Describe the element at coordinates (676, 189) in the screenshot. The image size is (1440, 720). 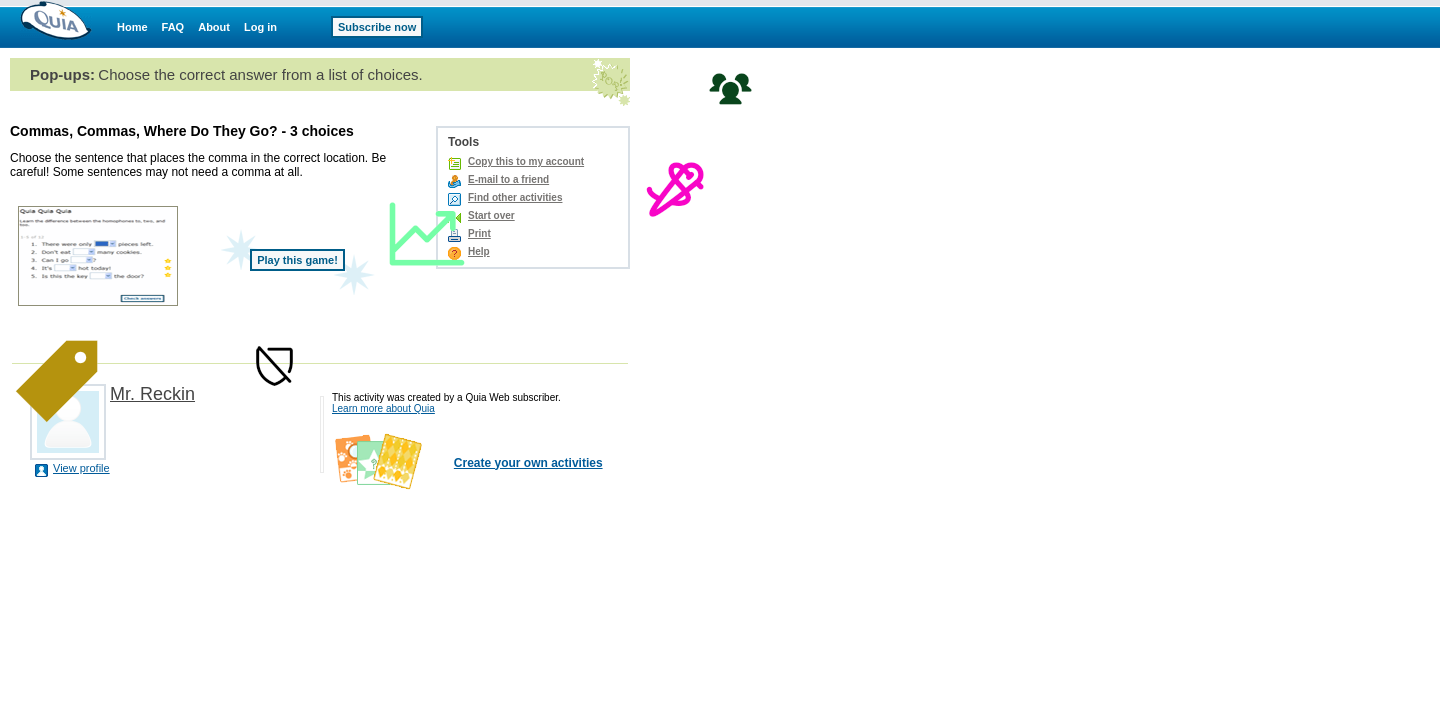
I see `access sewing or craft tools` at that location.